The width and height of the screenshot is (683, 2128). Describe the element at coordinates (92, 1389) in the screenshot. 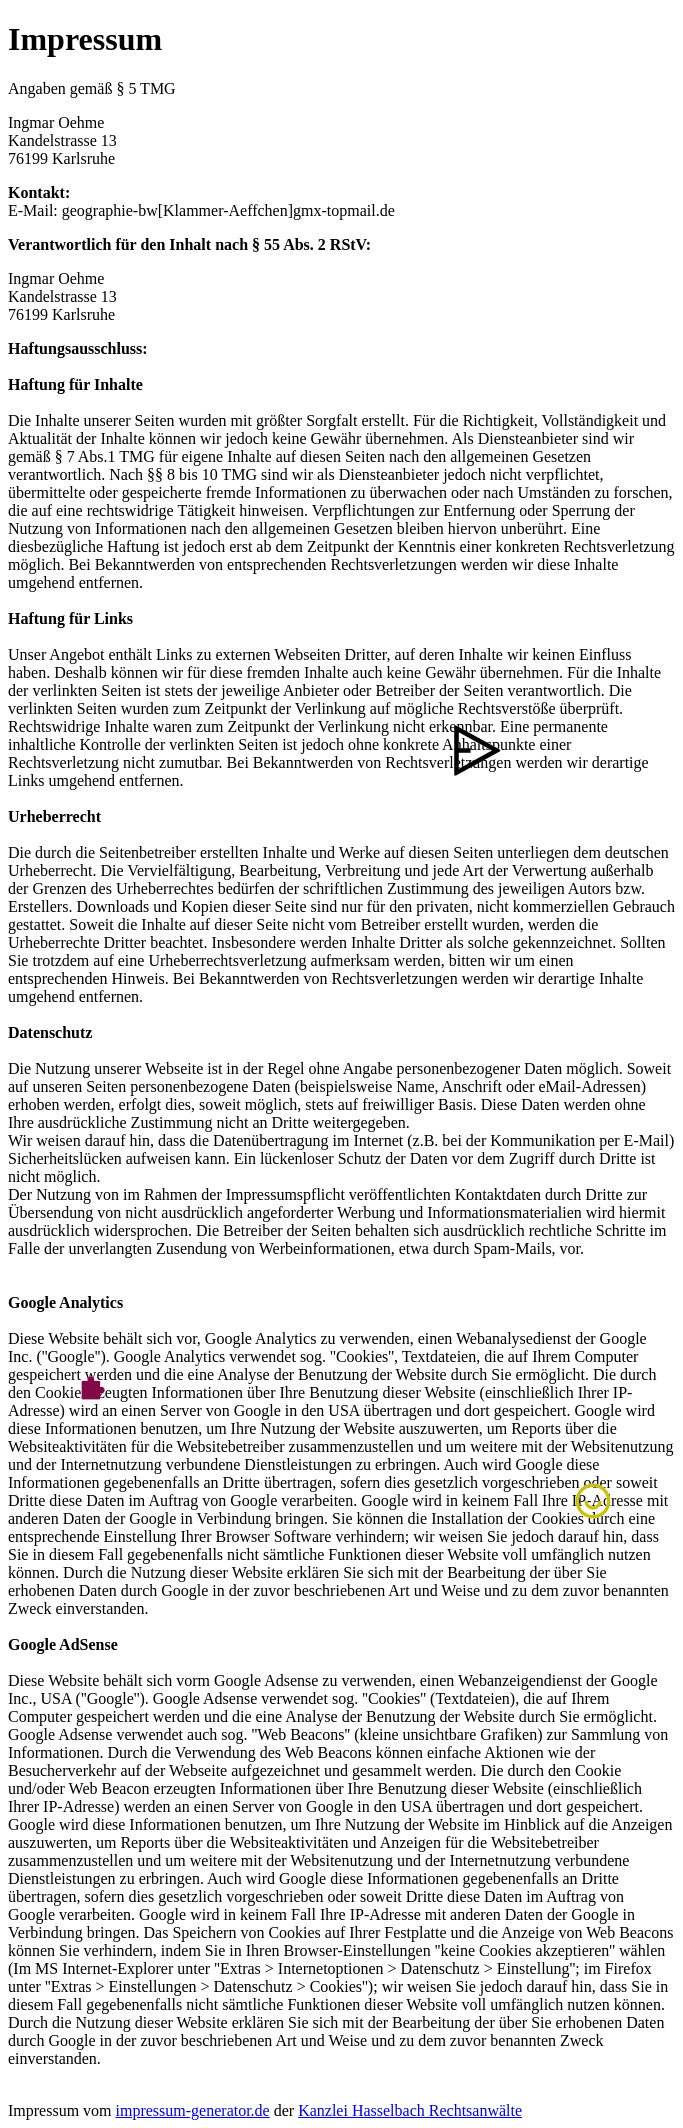

I see `access plugins or extensions` at that location.